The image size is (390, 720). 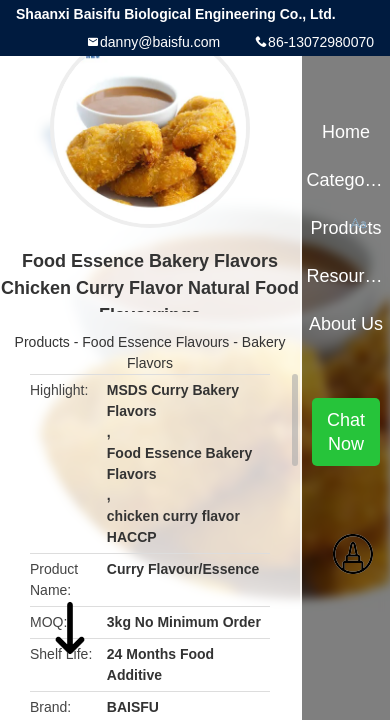 I want to click on adjust font or text size settings, so click(x=358, y=223).